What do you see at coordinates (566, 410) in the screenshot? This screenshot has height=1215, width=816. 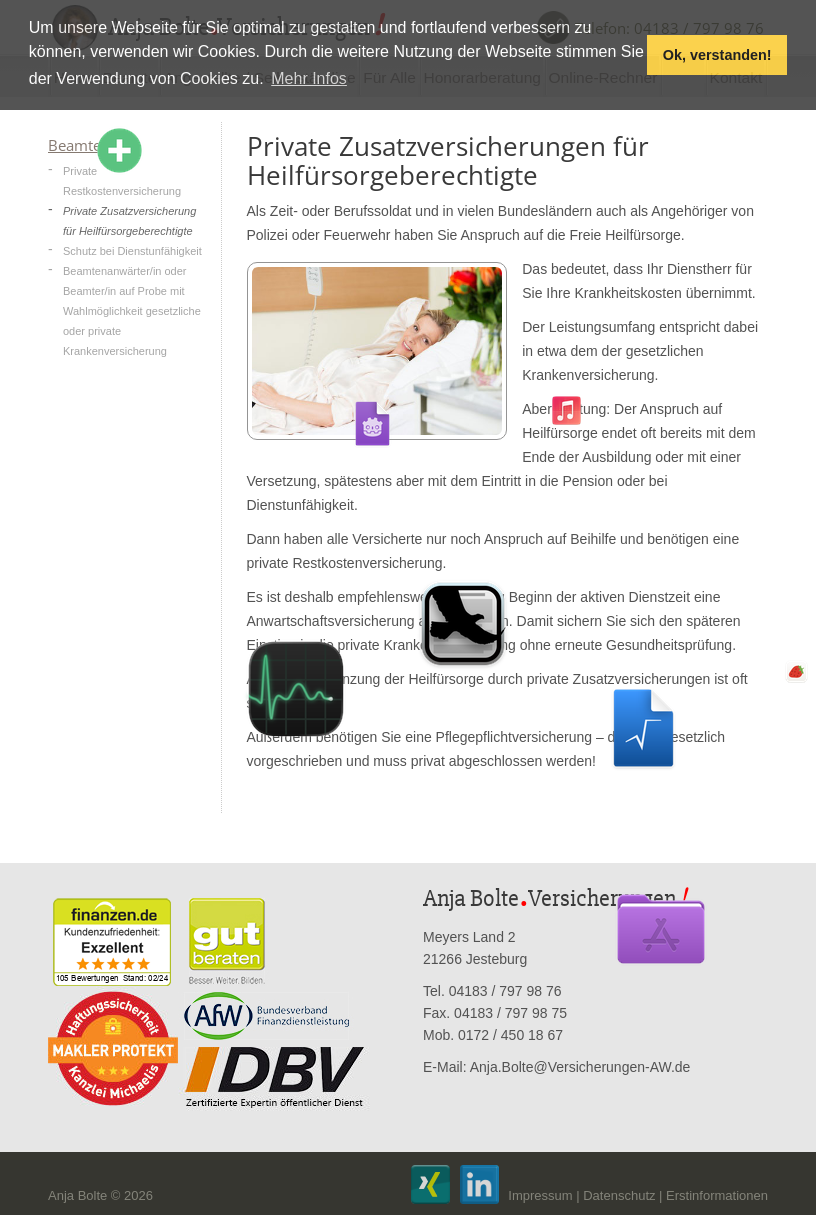 I see `open the music player app` at bounding box center [566, 410].